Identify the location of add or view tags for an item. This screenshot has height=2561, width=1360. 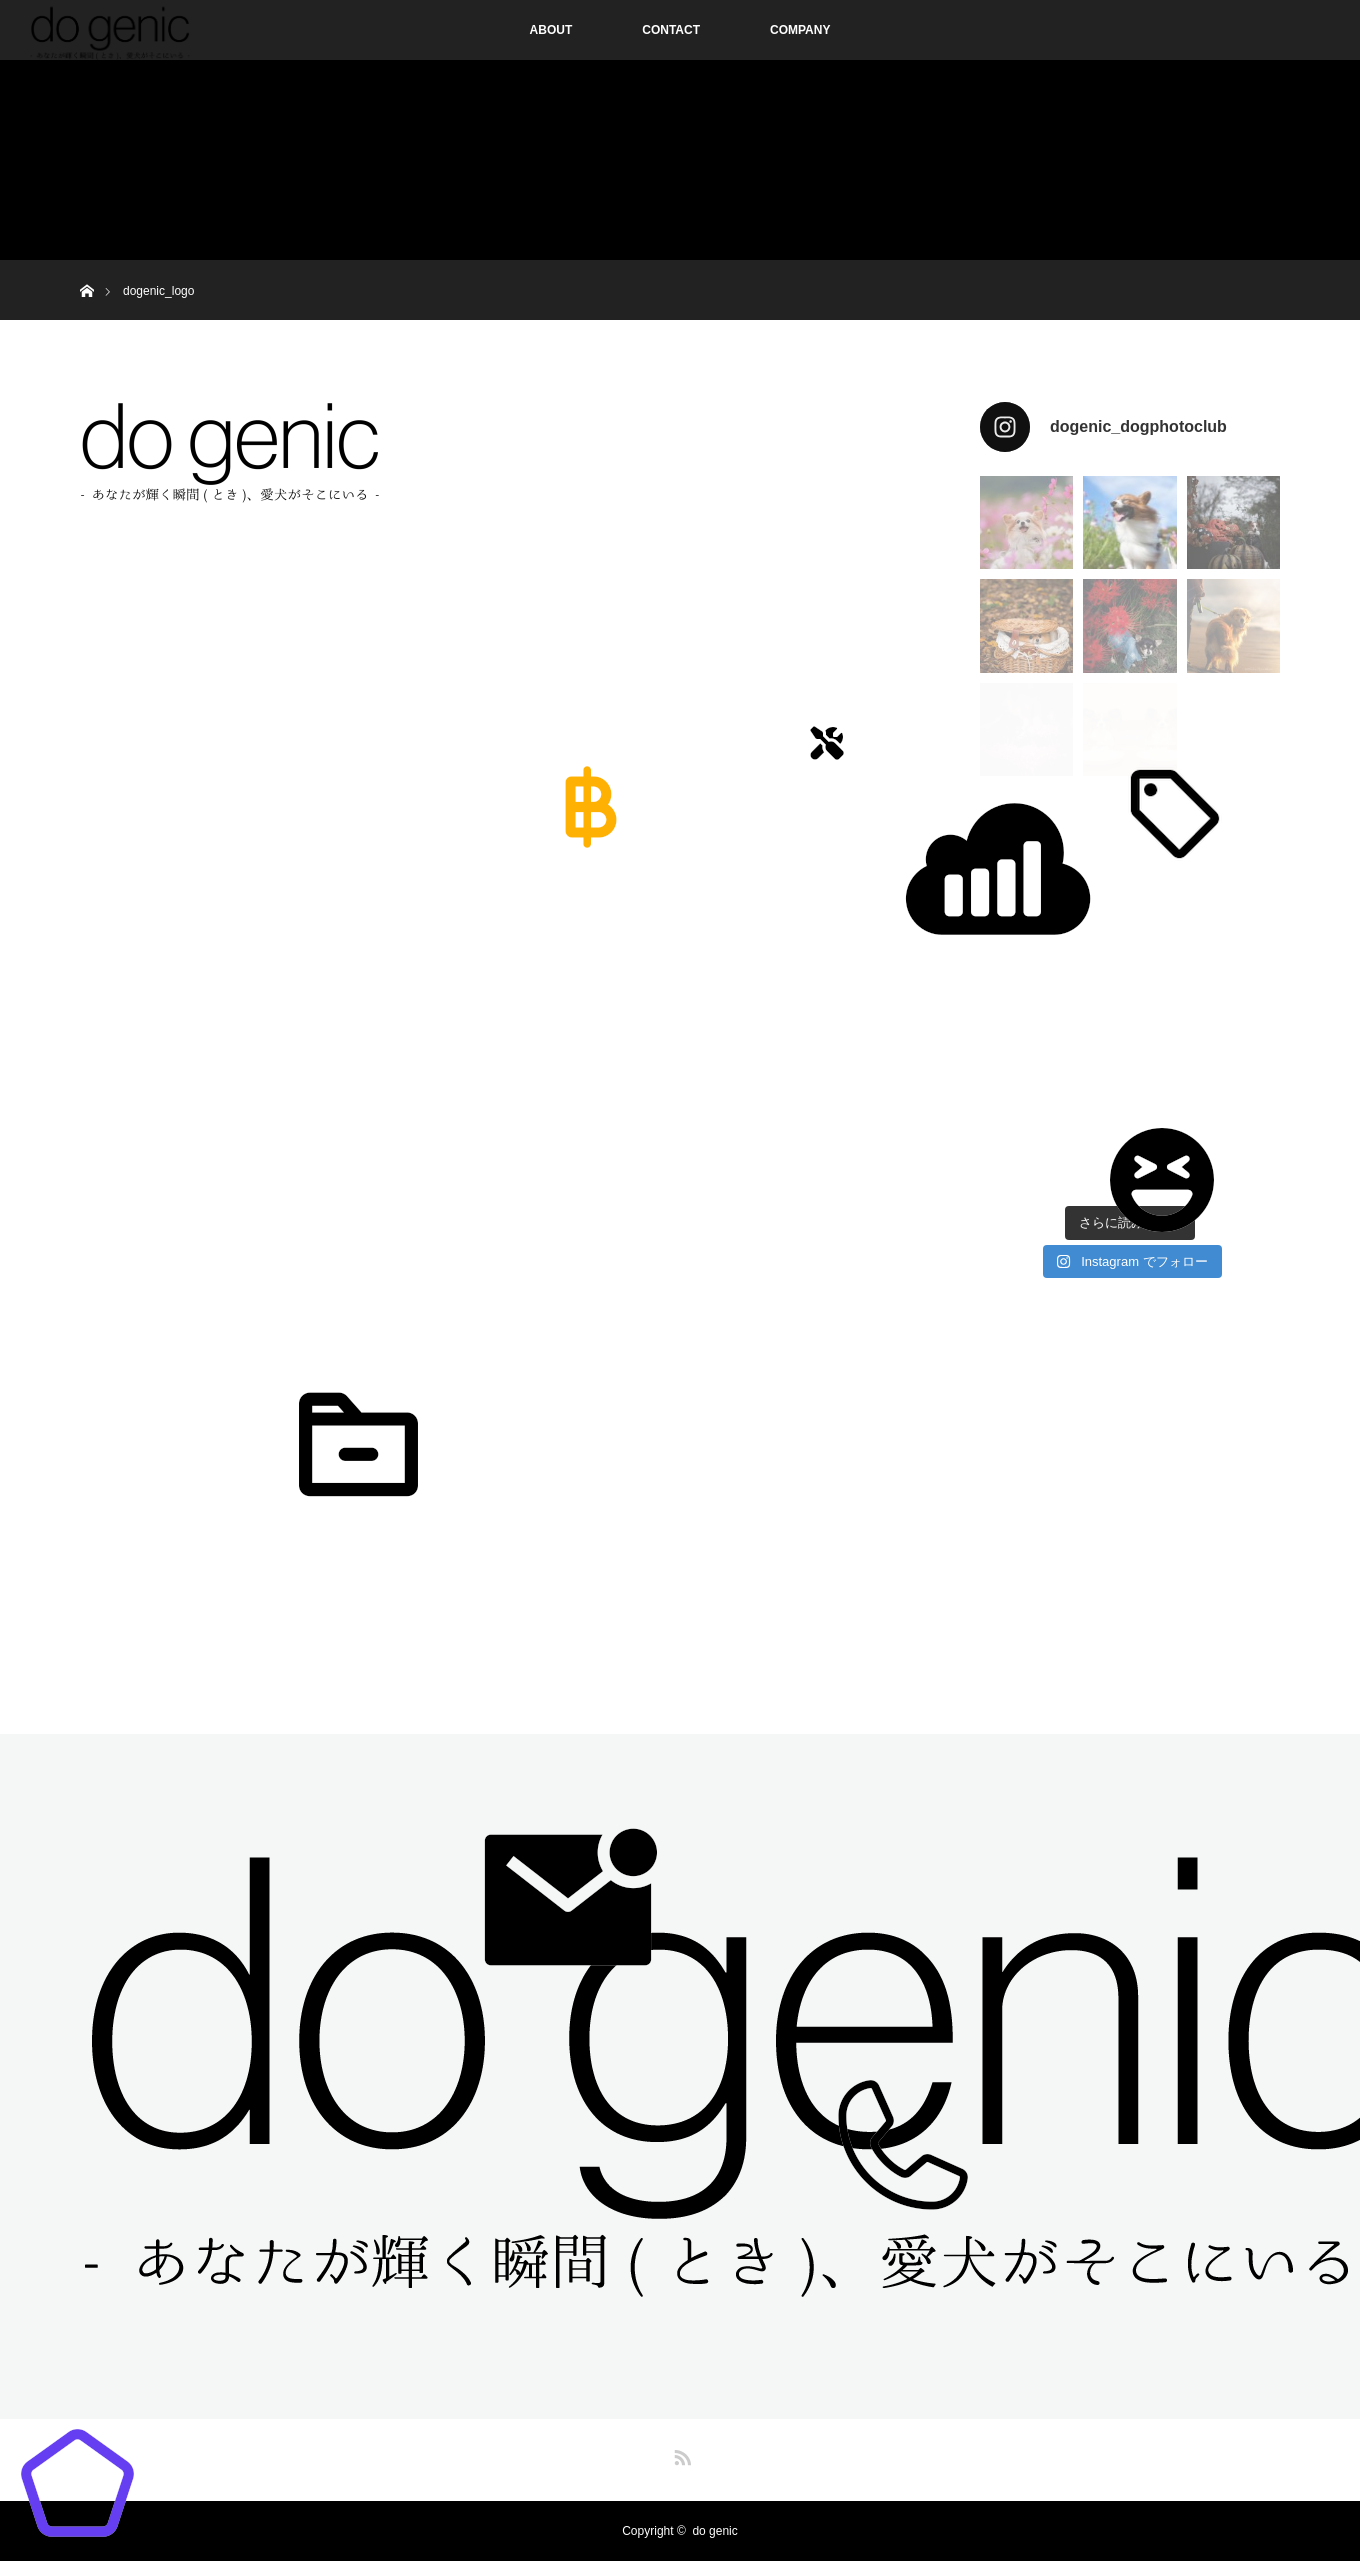
(1175, 814).